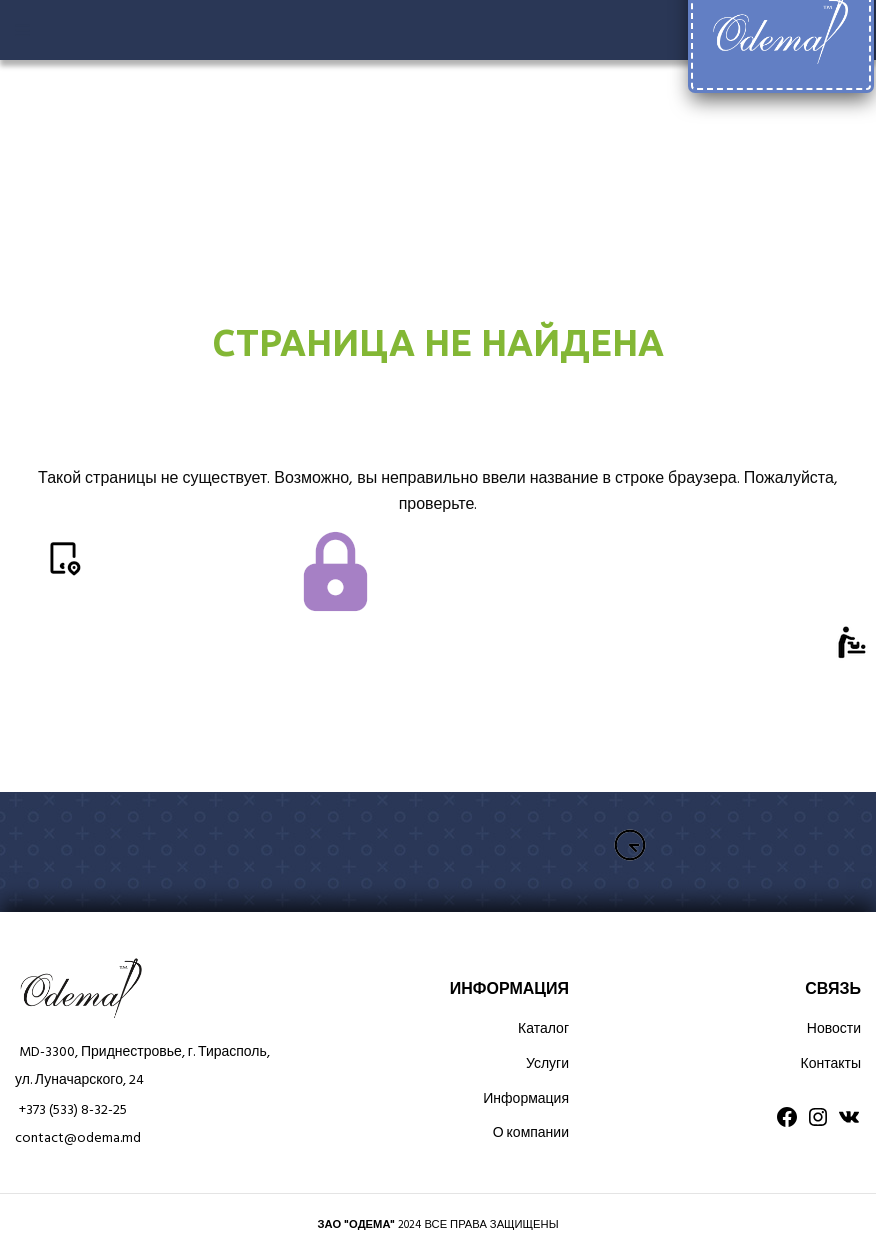  I want to click on indicates afternoon time or PM hours, so click(630, 845).